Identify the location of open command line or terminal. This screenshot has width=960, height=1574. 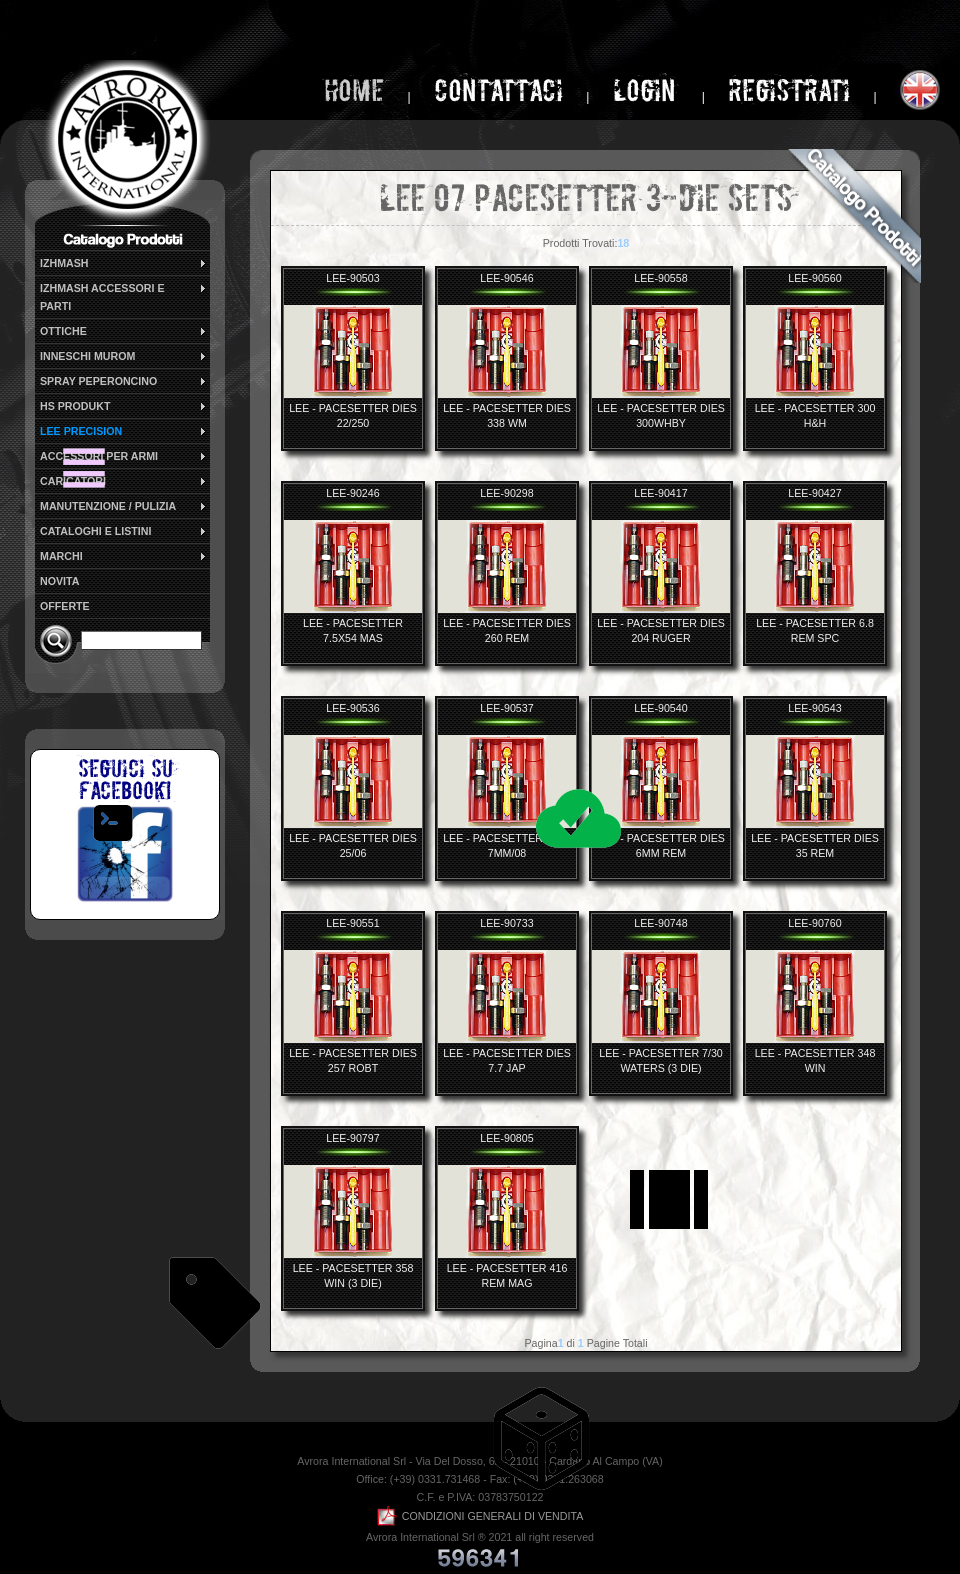
(113, 823).